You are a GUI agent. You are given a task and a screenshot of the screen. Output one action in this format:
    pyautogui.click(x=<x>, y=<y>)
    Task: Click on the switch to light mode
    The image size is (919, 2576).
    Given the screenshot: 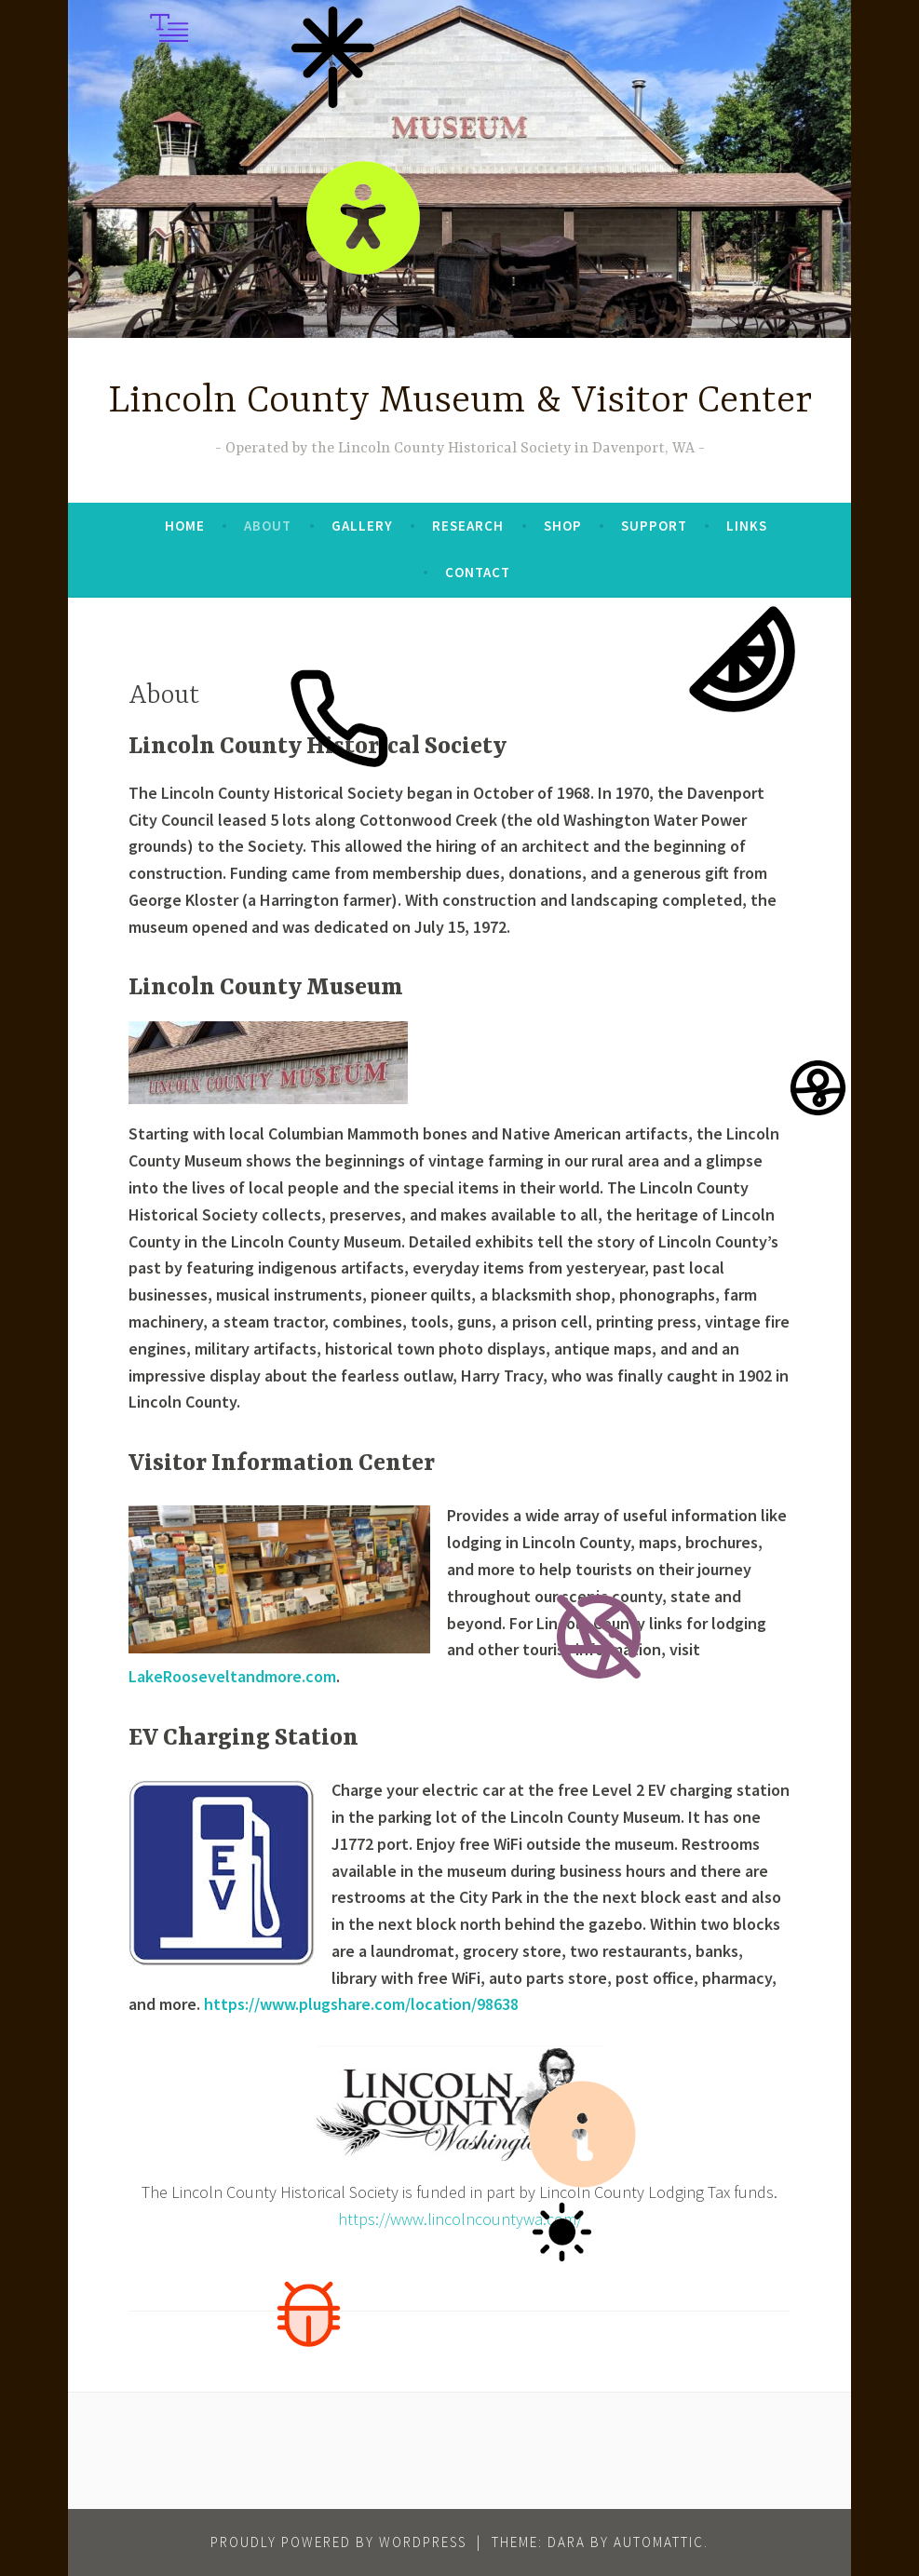 What is the action you would take?
    pyautogui.click(x=561, y=2232)
    